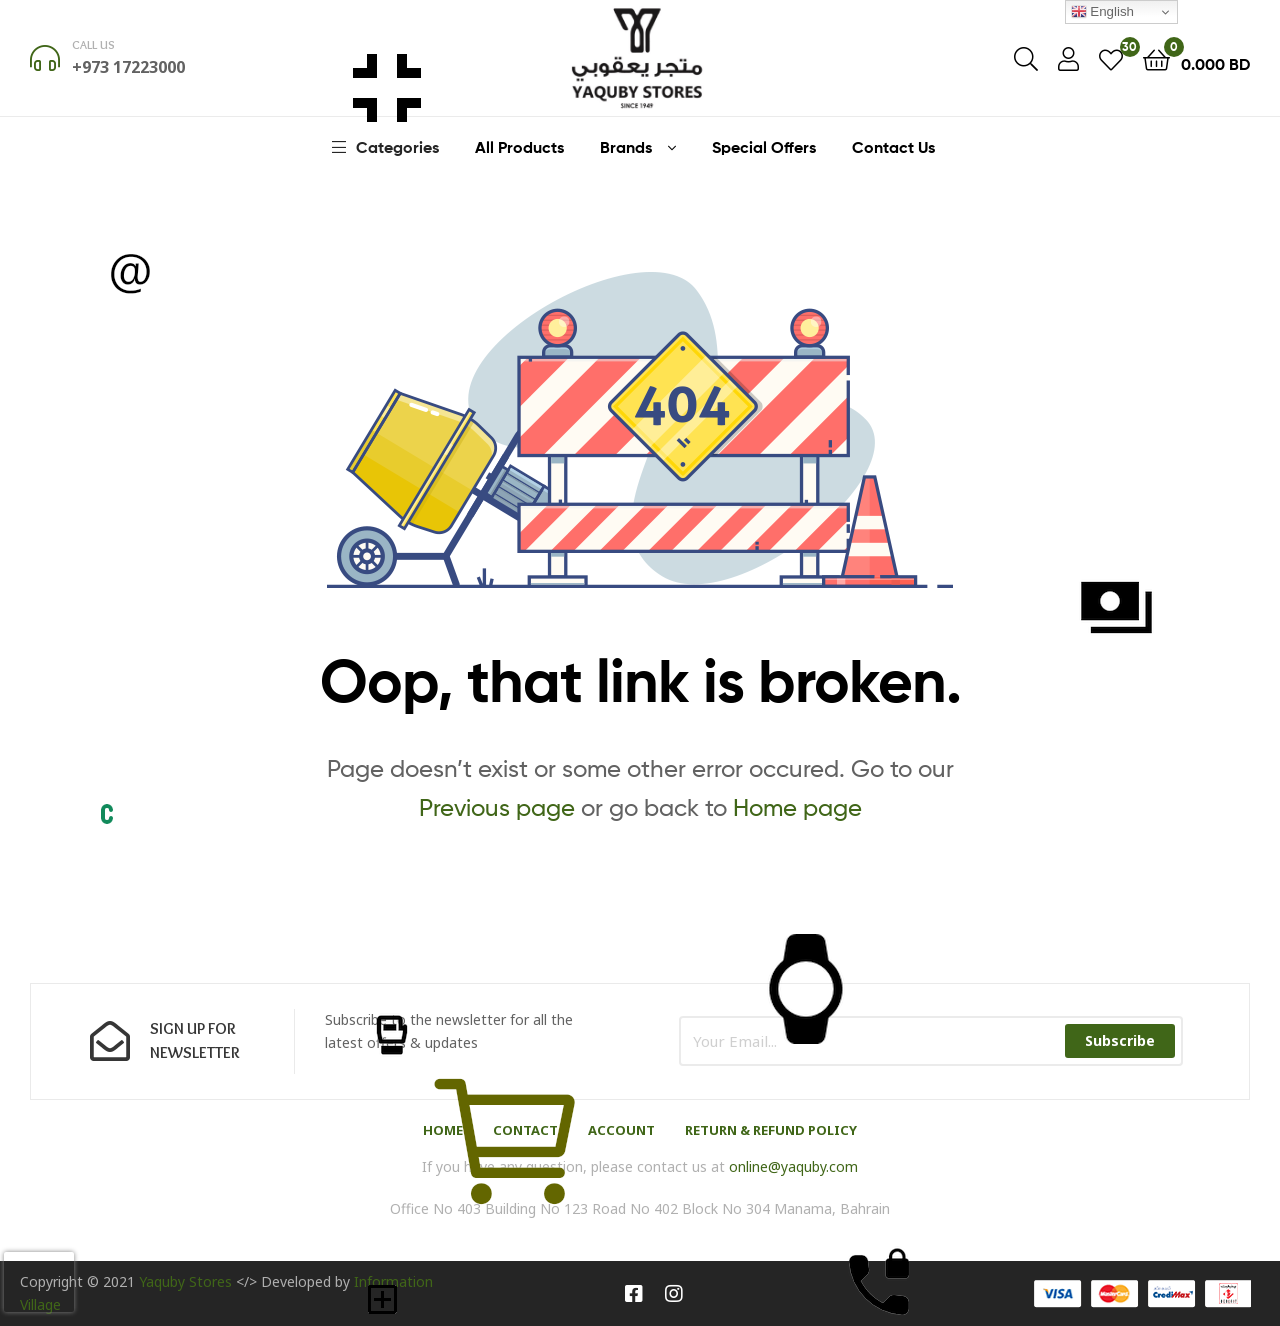 The image size is (1280, 1326). Describe the element at coordinates (879, 1285) in the screenshot. I see `indicates phone or call features are locked` at that location.